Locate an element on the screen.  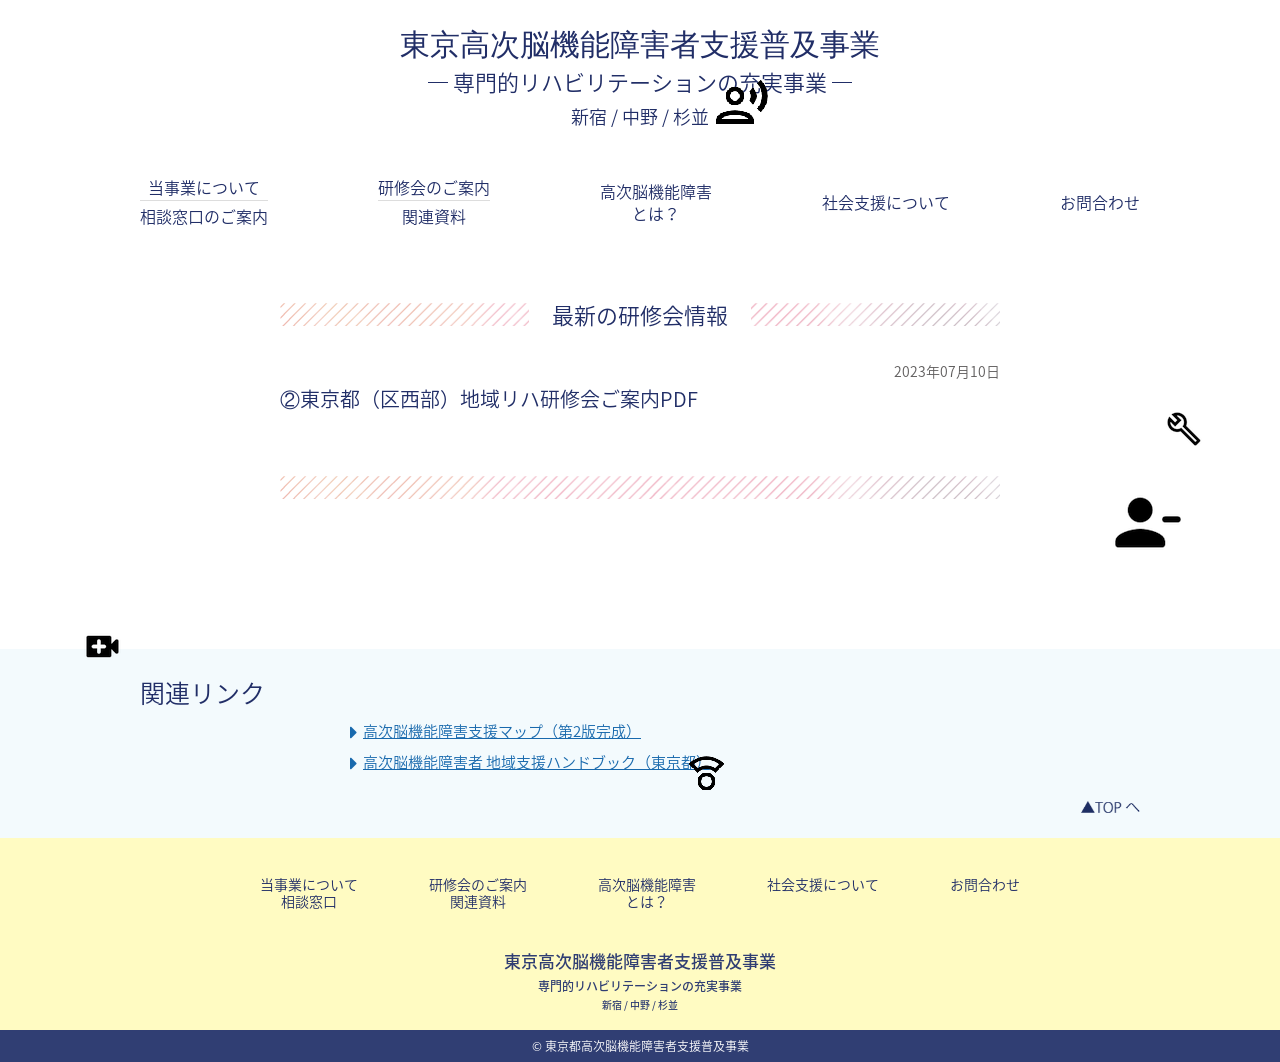
start a new video call is located at coordinates (102, 646).